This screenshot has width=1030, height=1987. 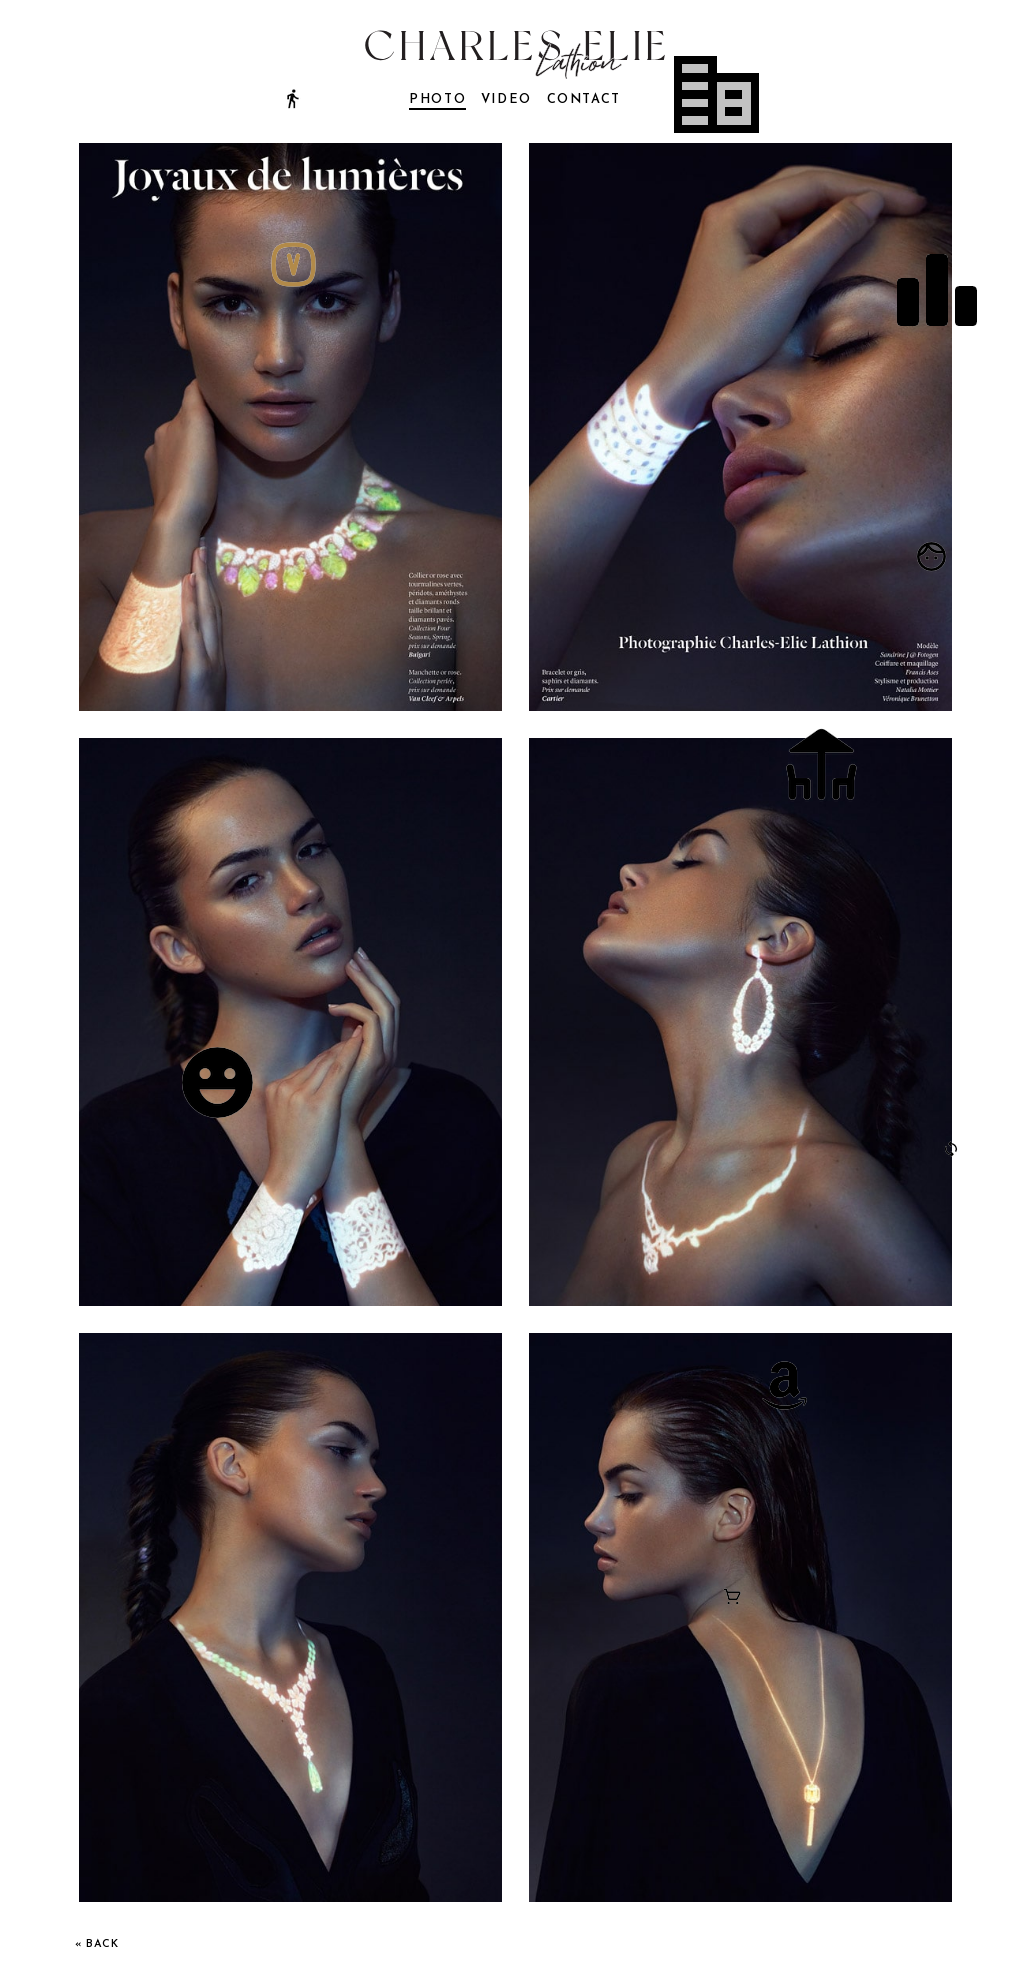 What do you see at coordinates (217, 1082) in the screenshot?
I see `open emoji picker` at bounding box center [217, 1082].